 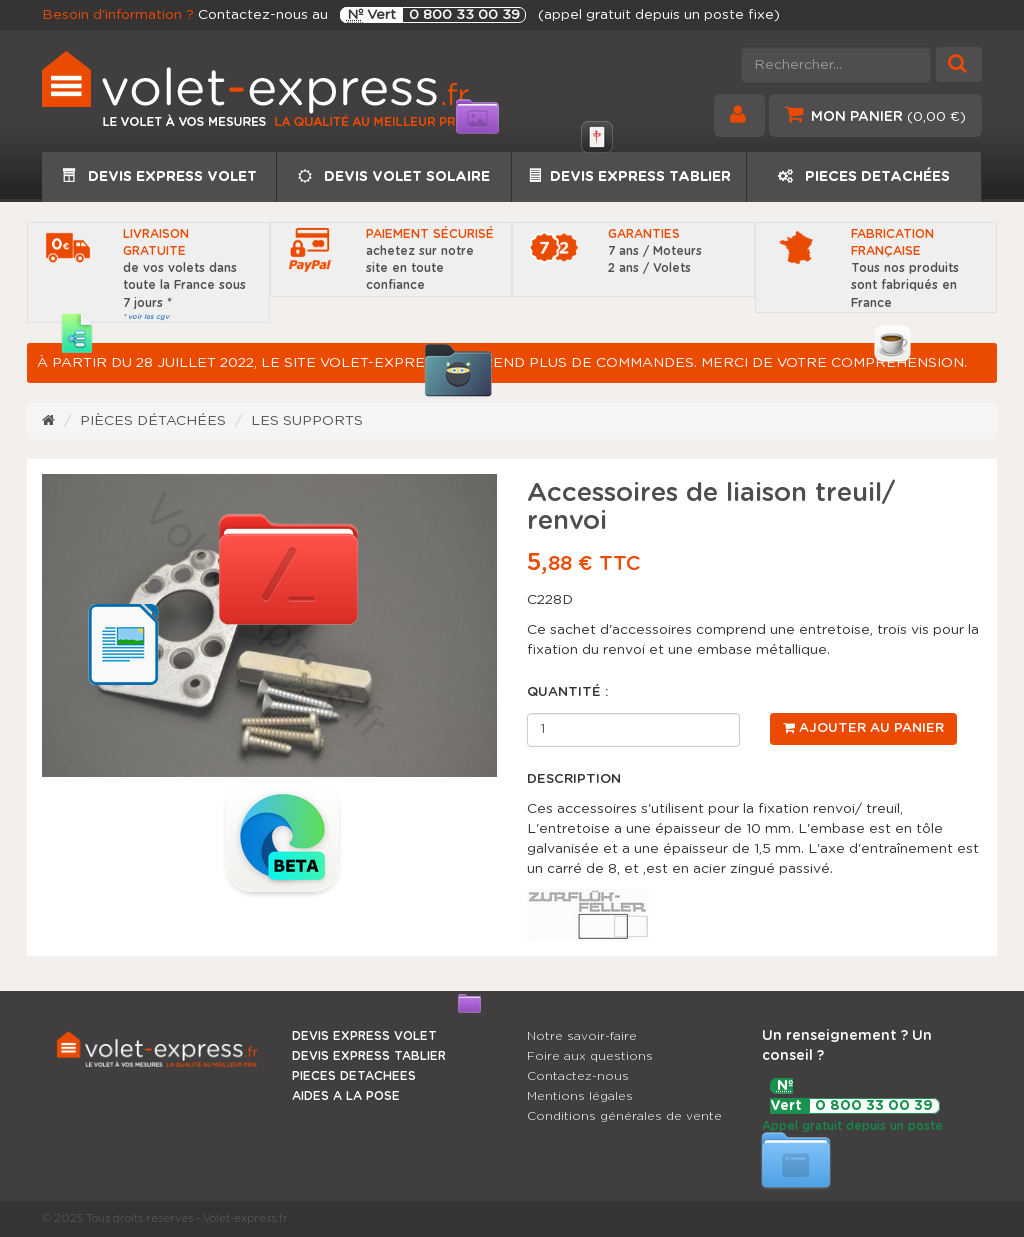 What do you see at coordinates (796, 1160) in the screenshot?
I see `open web design projects folder` at bounding box center [796, 1160].